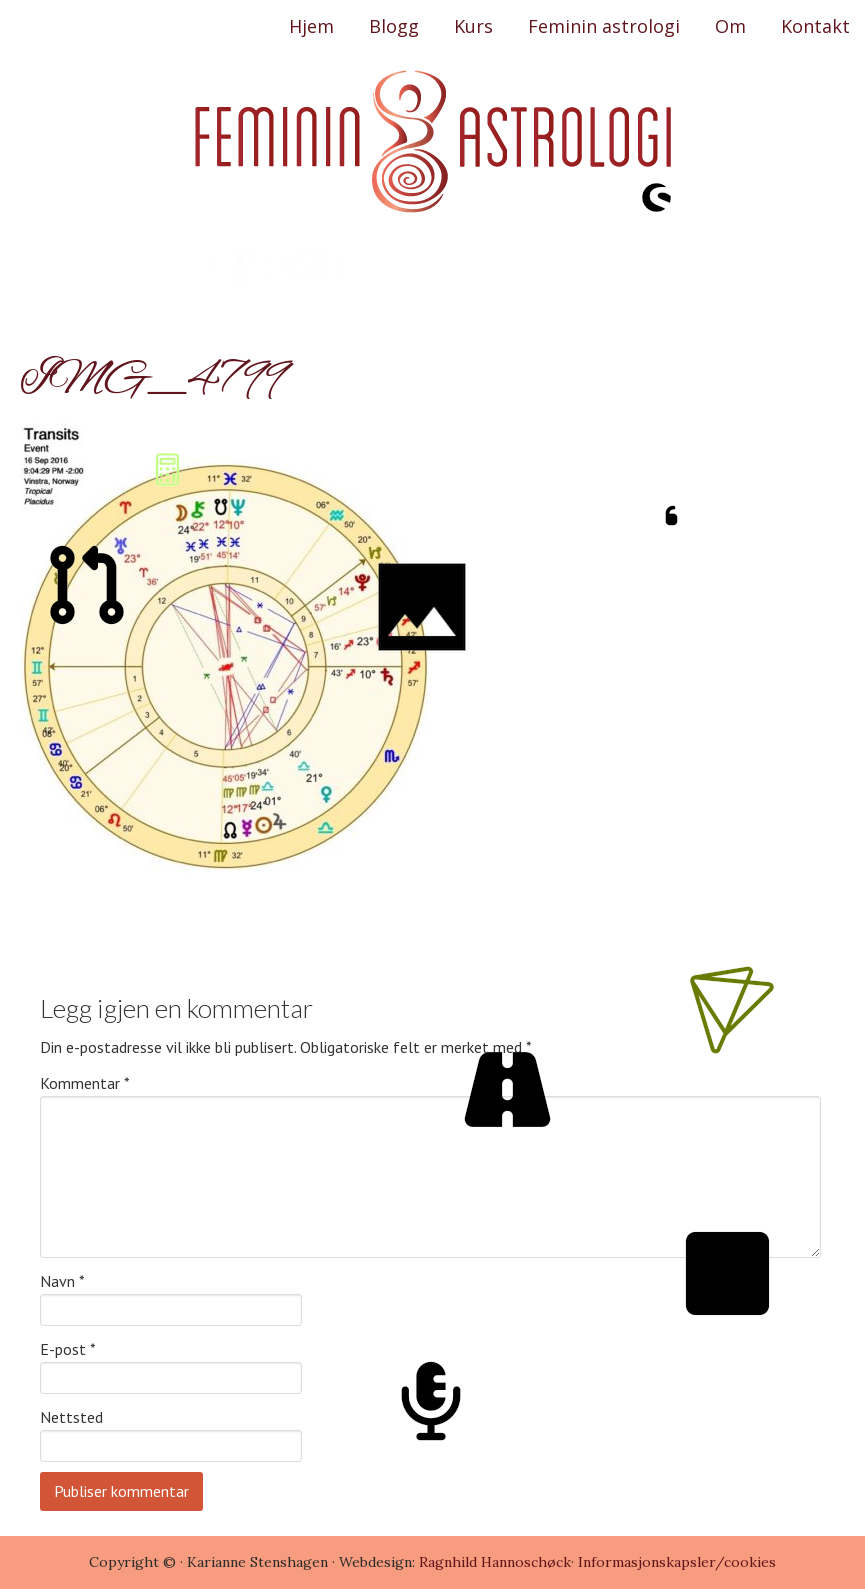  Describe the element at coordinates (656, 197) in the screenshot. I see `shopware e-commerce platform logo` at that location.